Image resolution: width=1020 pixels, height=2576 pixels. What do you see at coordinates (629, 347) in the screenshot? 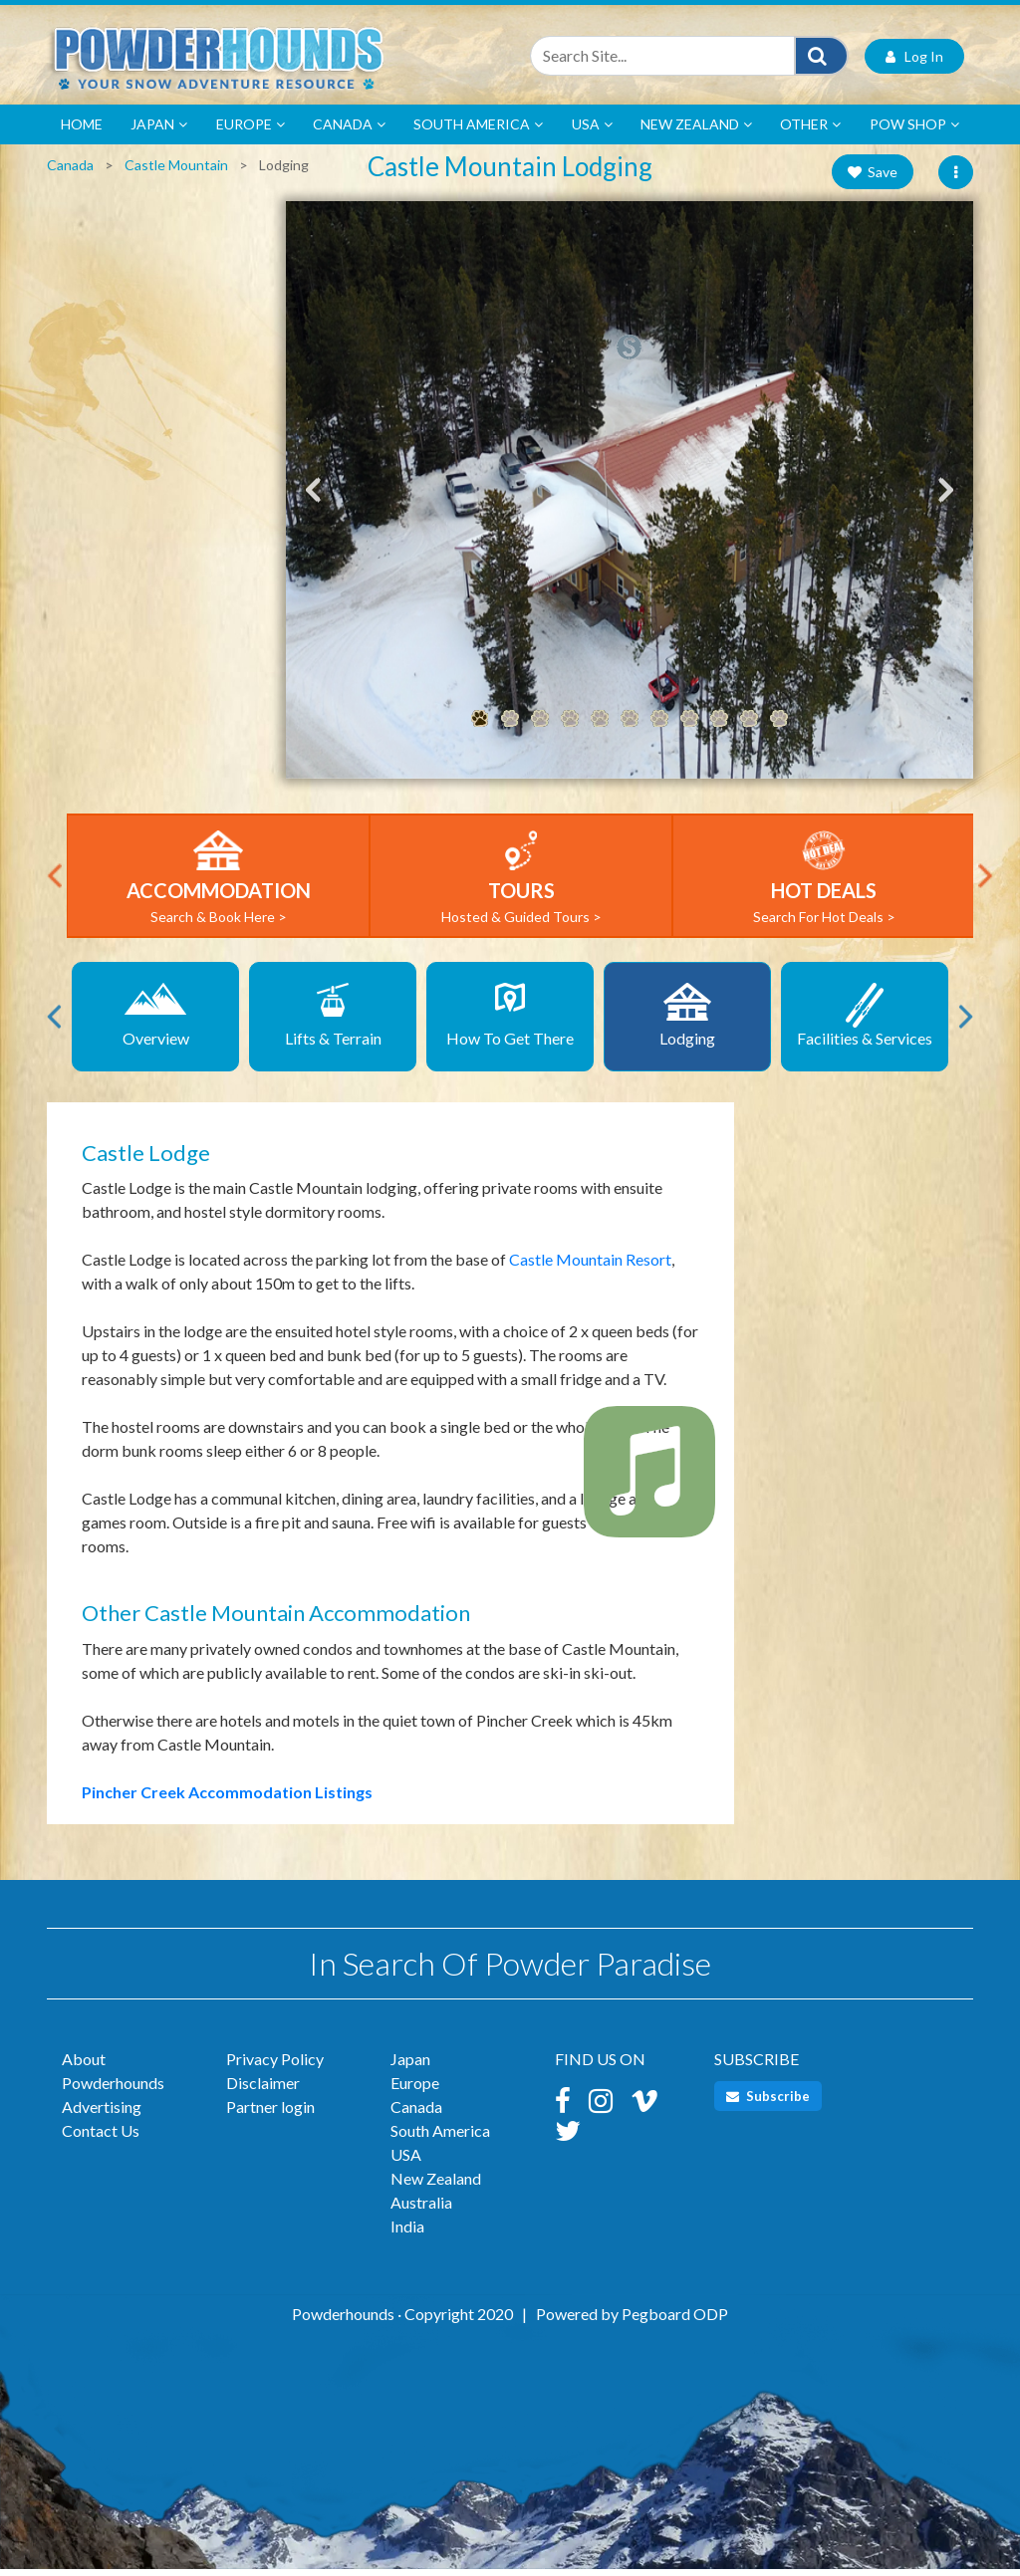
I see `visit Stryker Corporation website` at bounding box center [629, 347].